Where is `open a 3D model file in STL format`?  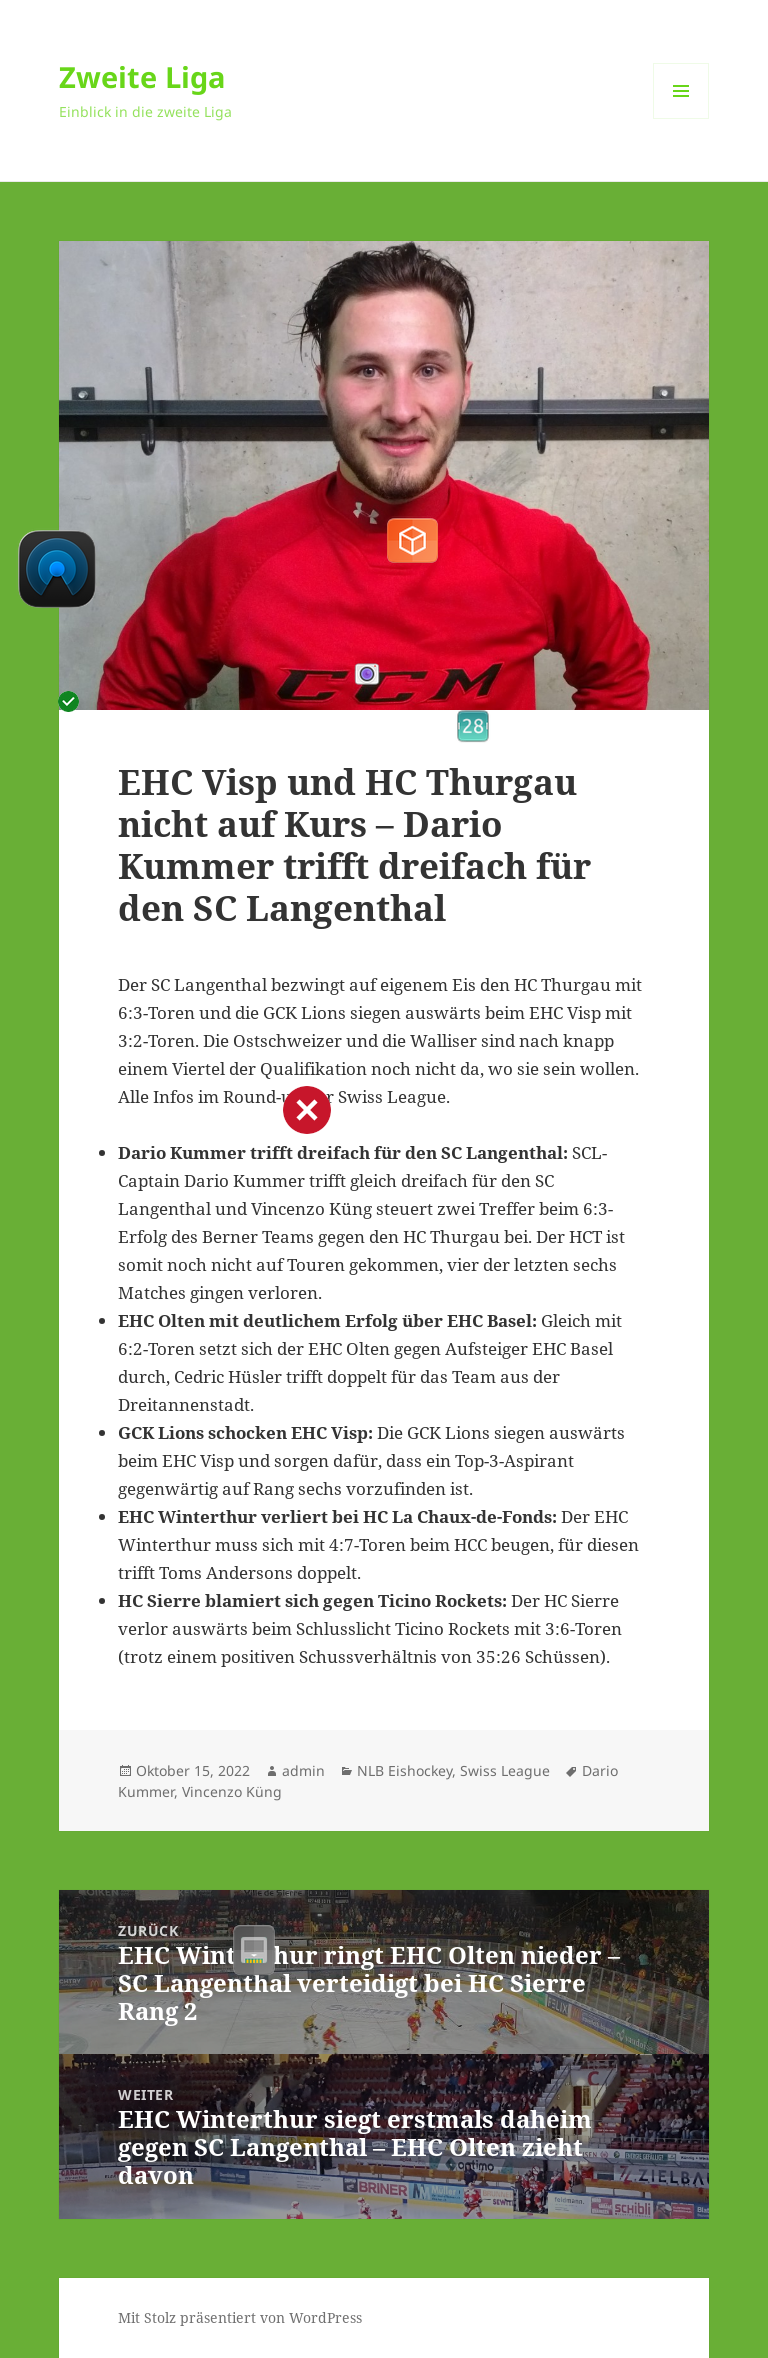 open a 3D model file in STL format is located at coordinates (412, 539).